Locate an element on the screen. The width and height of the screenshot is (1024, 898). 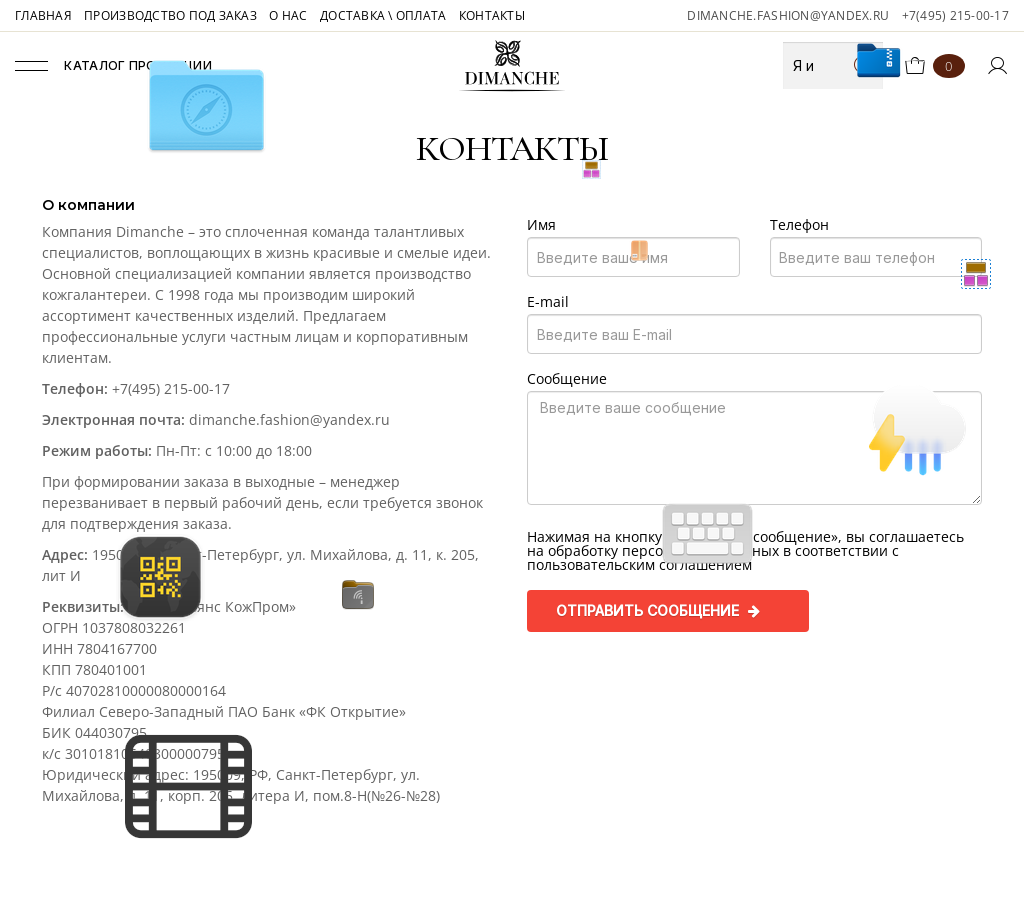
indicates stormy weather conditions is located at coordinates (917, 428).